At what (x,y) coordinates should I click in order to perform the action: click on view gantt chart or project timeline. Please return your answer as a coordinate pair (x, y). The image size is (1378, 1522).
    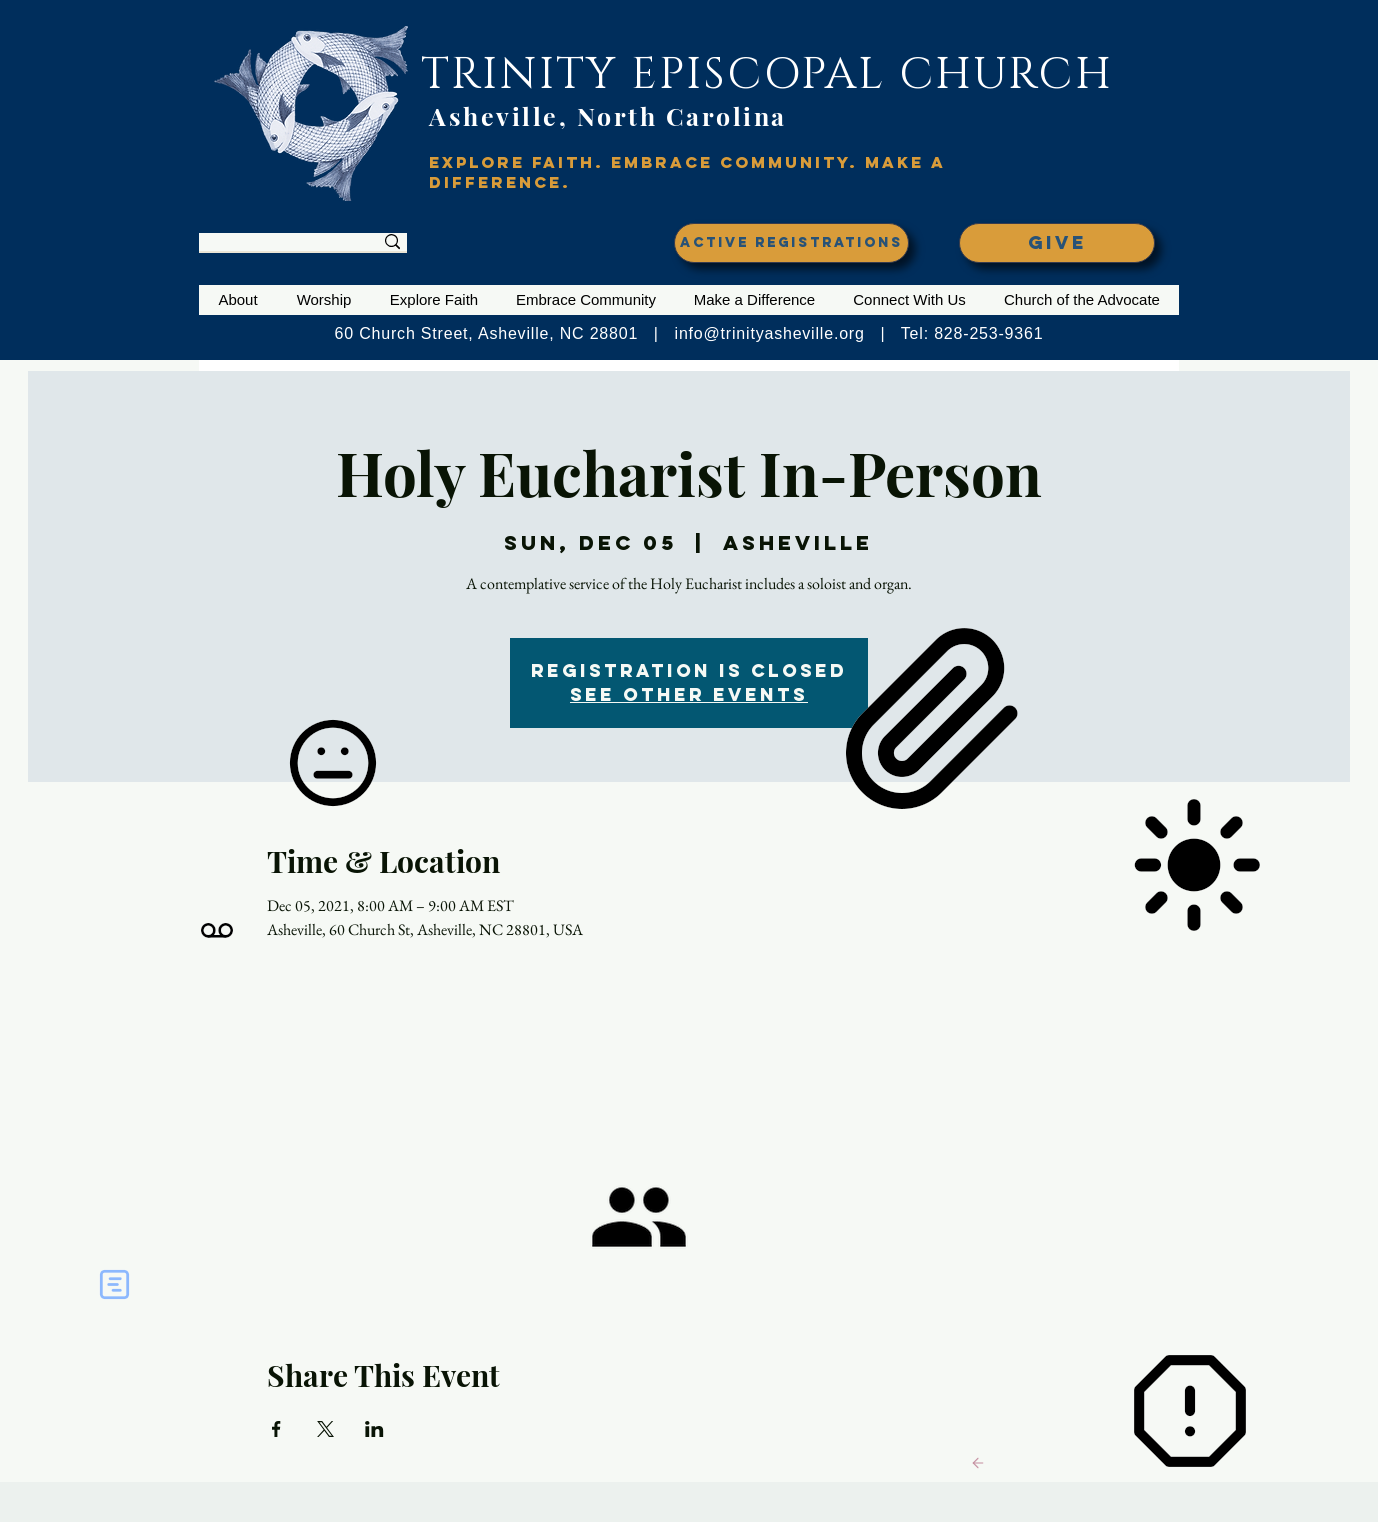
    Looking at the image, I should click on (114, 1284).